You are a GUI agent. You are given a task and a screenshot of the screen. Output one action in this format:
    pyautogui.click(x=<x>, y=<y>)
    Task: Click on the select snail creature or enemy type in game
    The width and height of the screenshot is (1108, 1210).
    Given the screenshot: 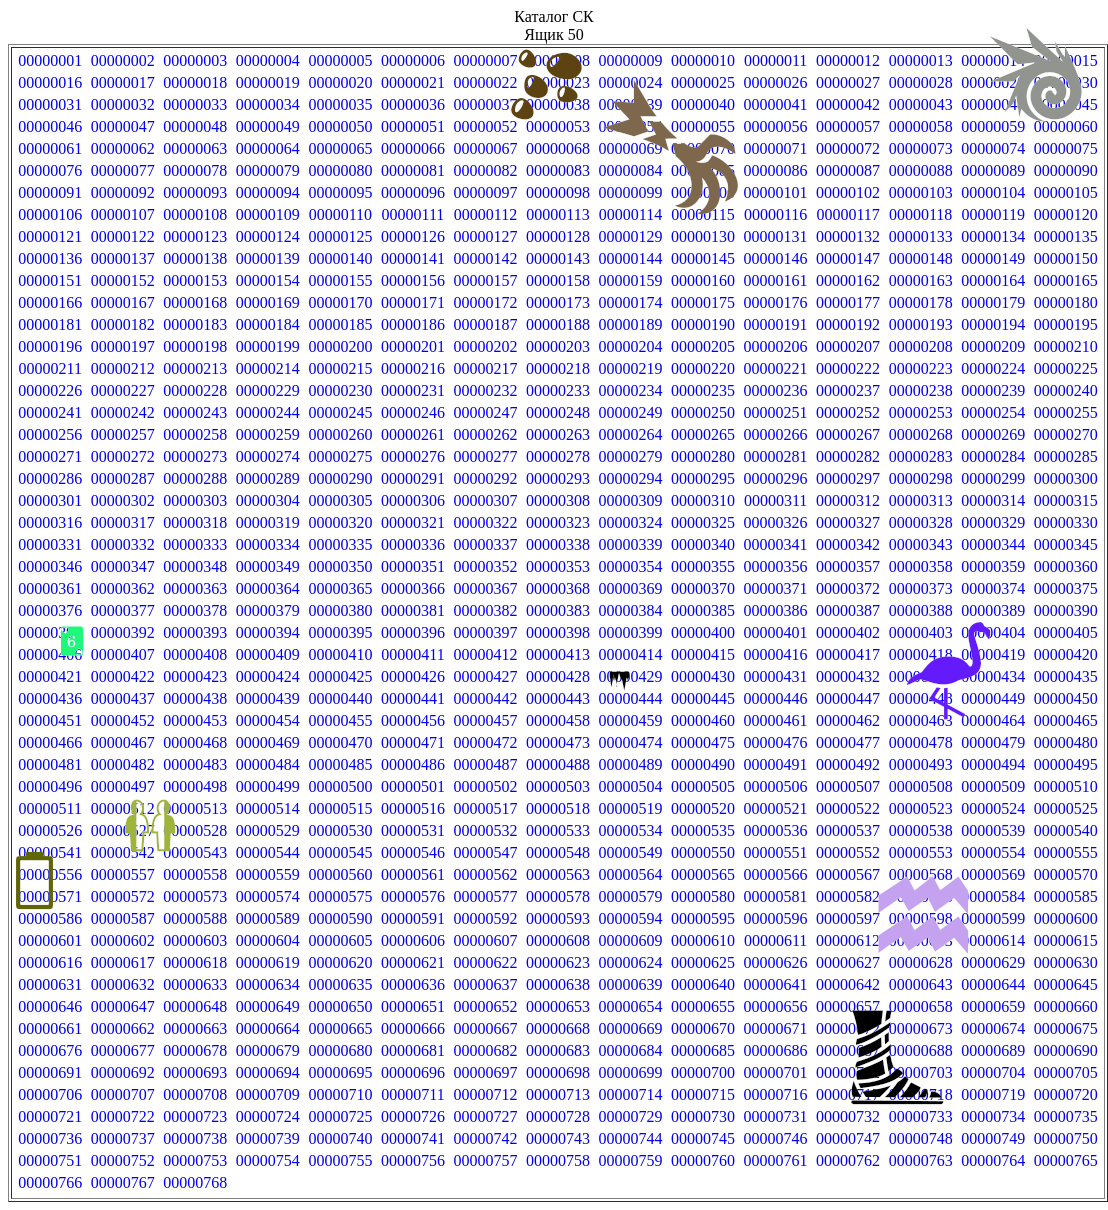 What is the action you would take?
    pyautogui.click(x=1038, y=74)
    